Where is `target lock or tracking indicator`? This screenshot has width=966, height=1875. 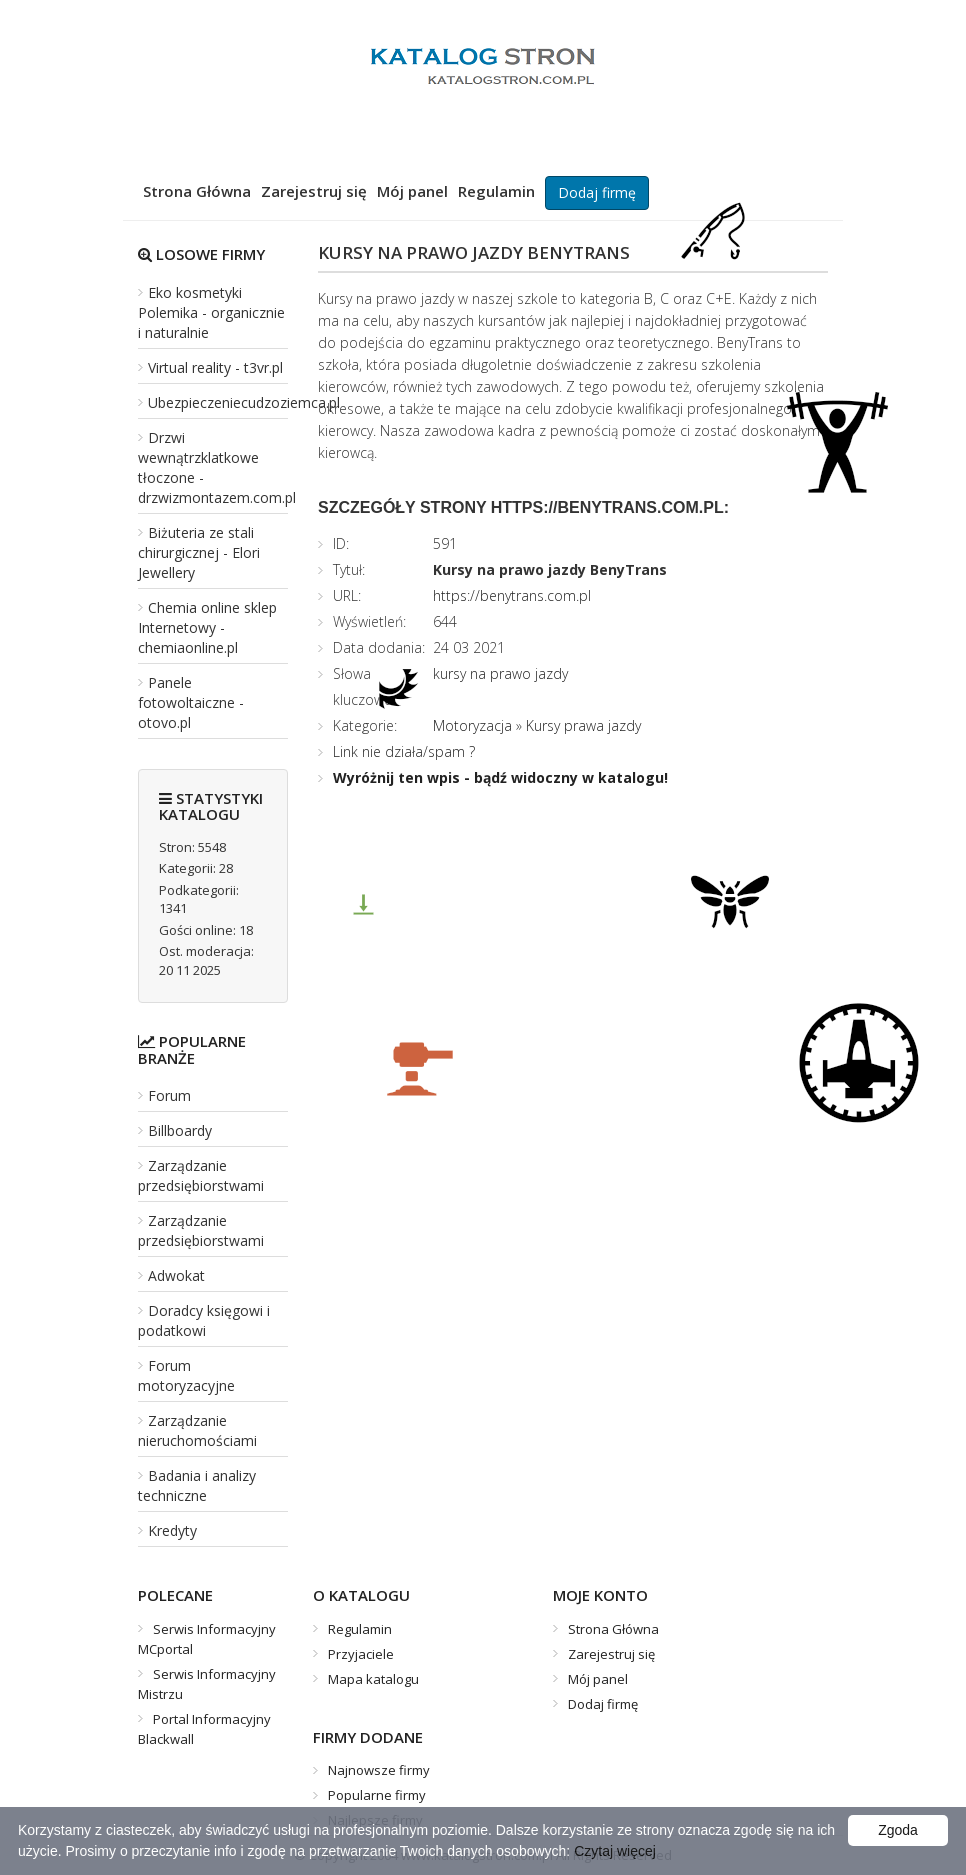
target lock or tracking indicator is located at coordinates (859, 1063).